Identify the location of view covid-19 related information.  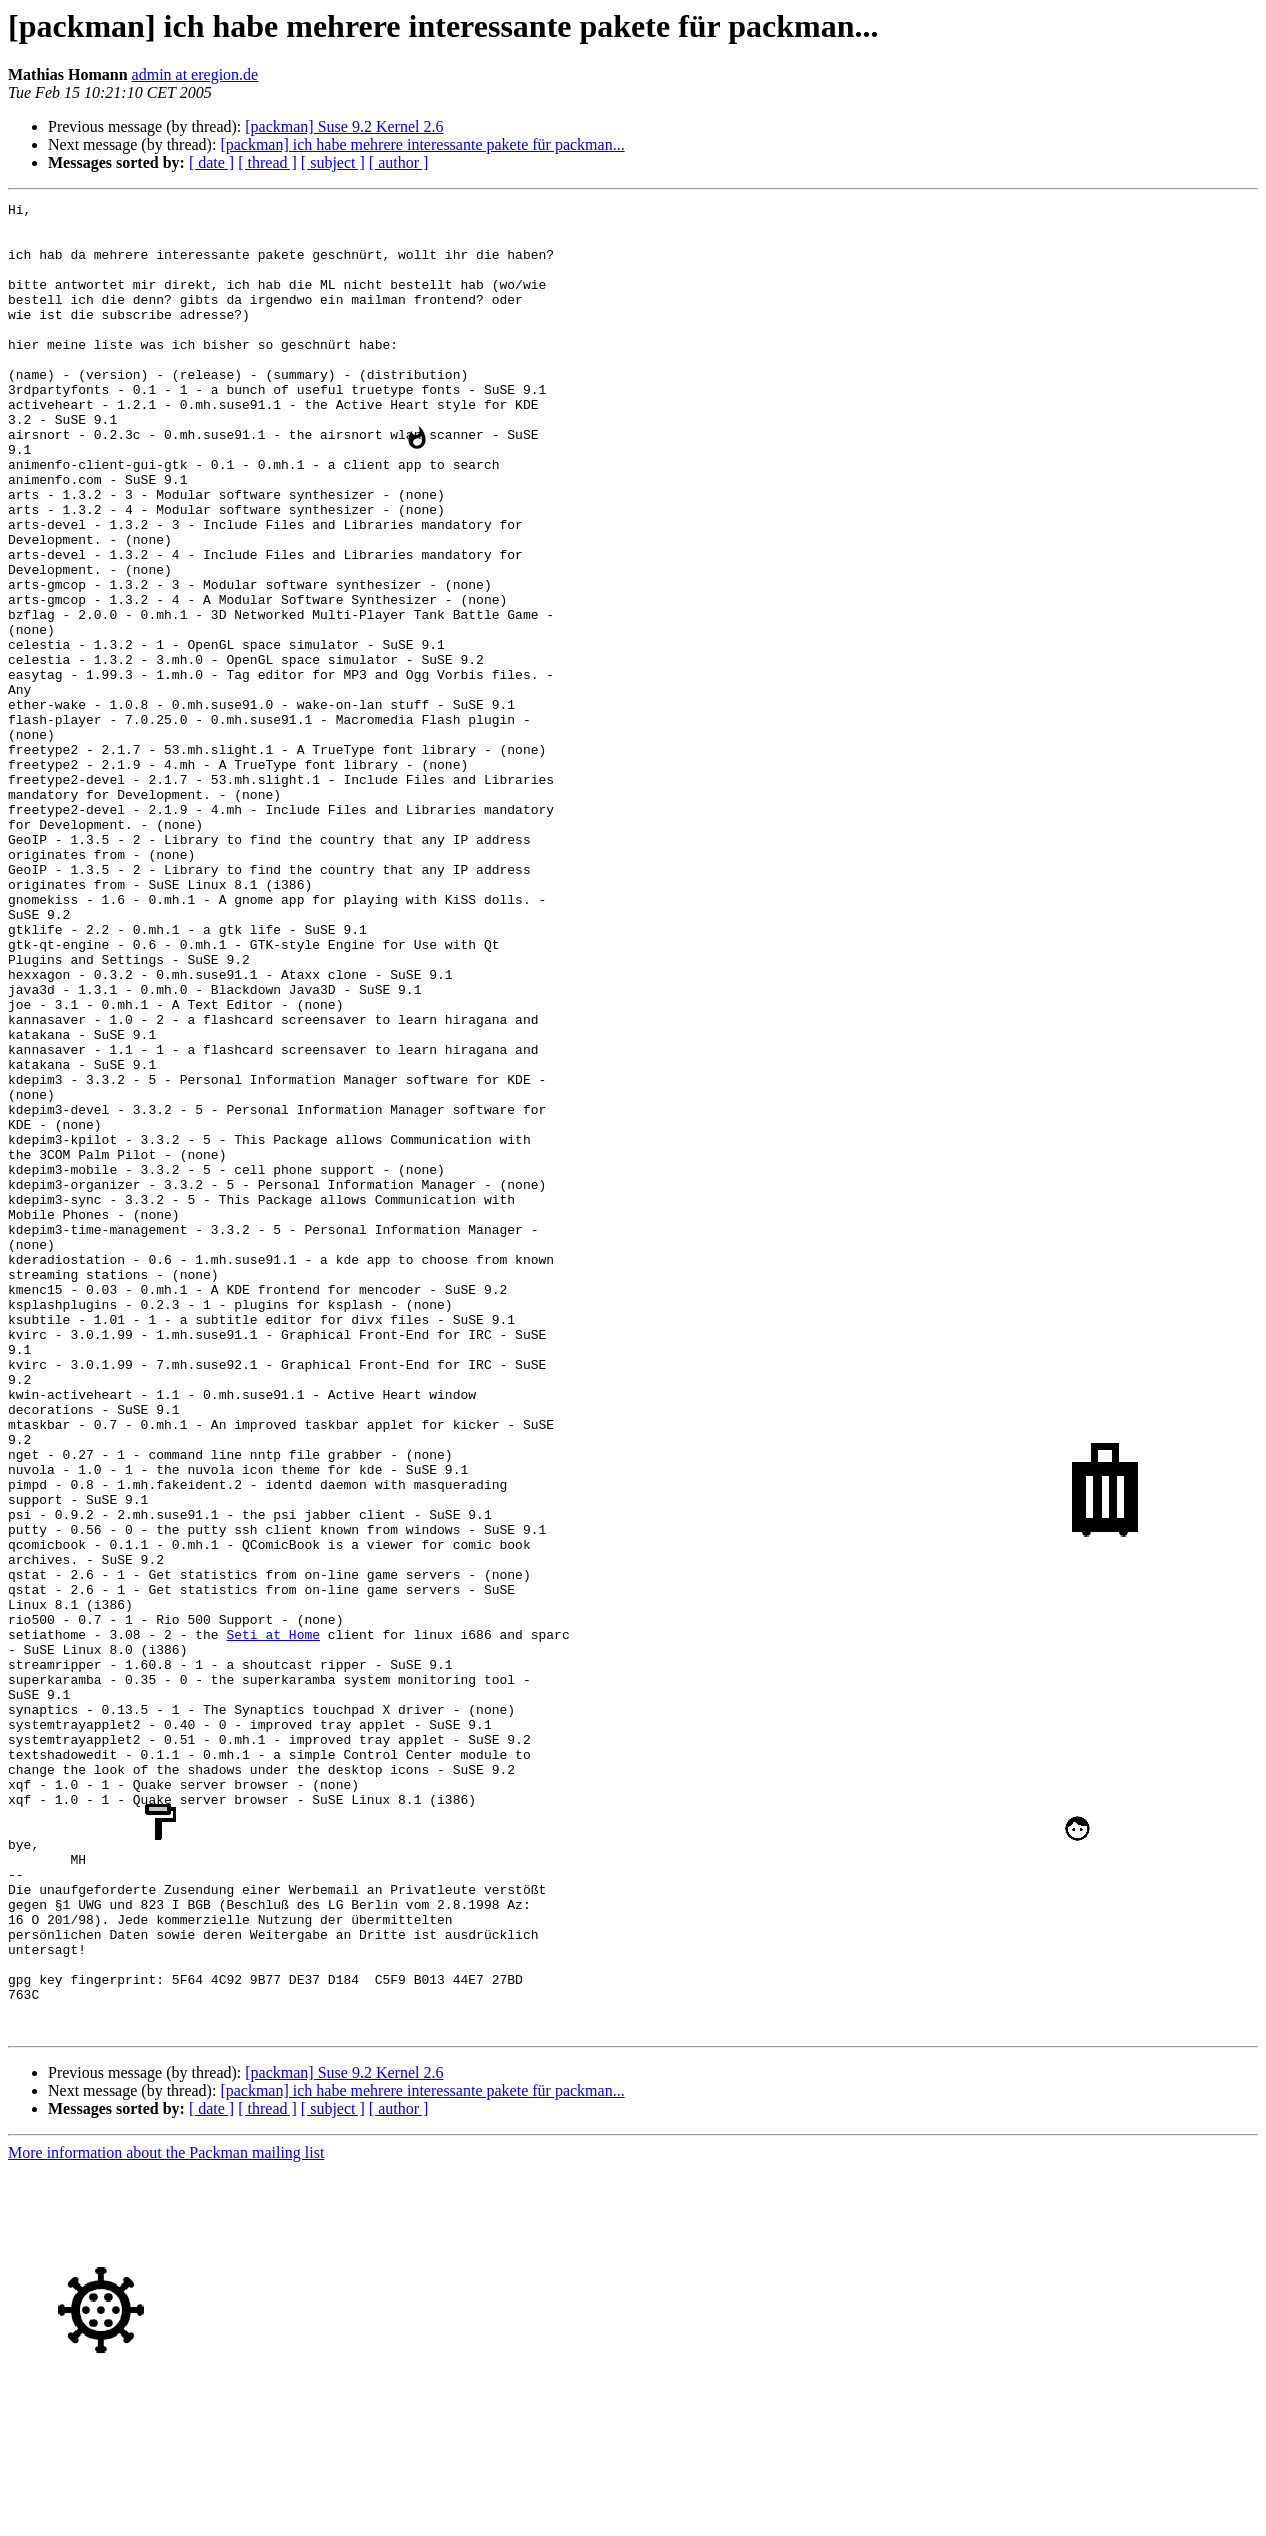
(101, 2310).